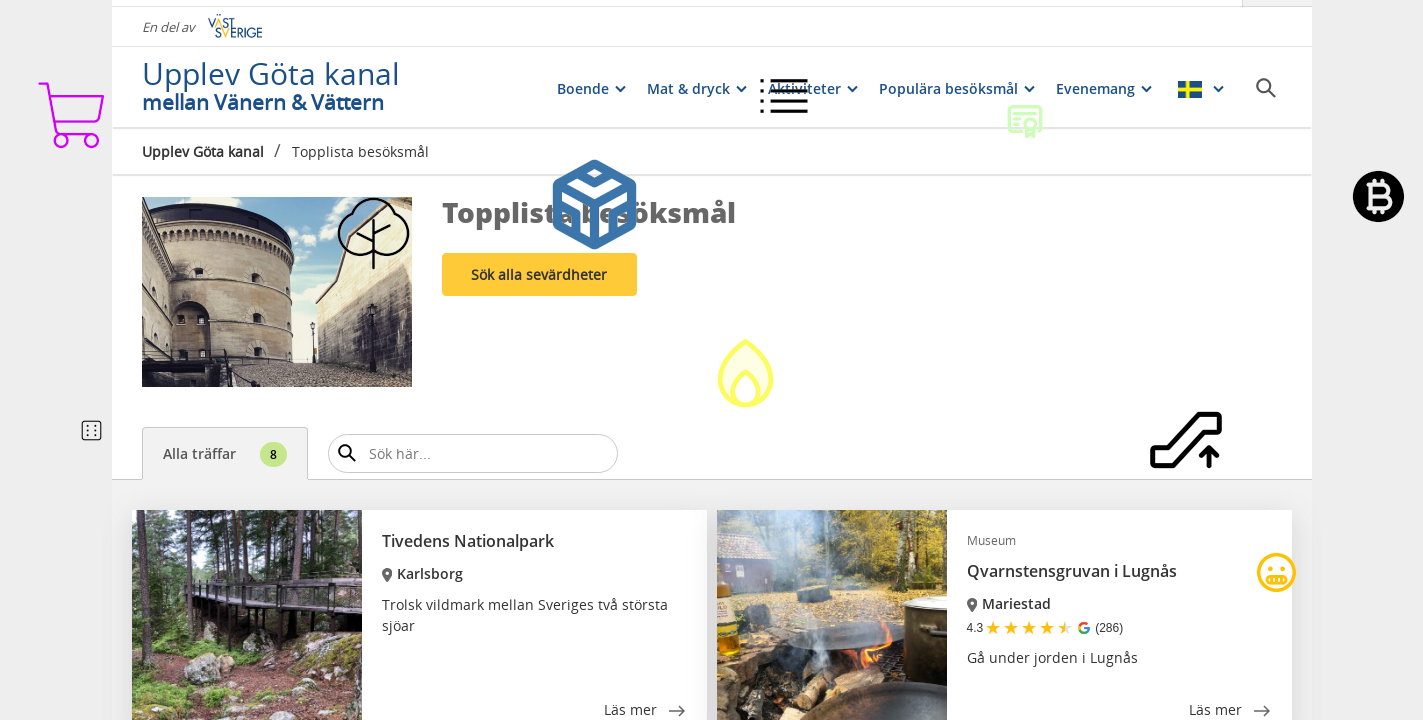  What do you see at coordinates (784, 96) in the screenshot?
I see `view items as a bulleted list` at bounding box center [784, 96].